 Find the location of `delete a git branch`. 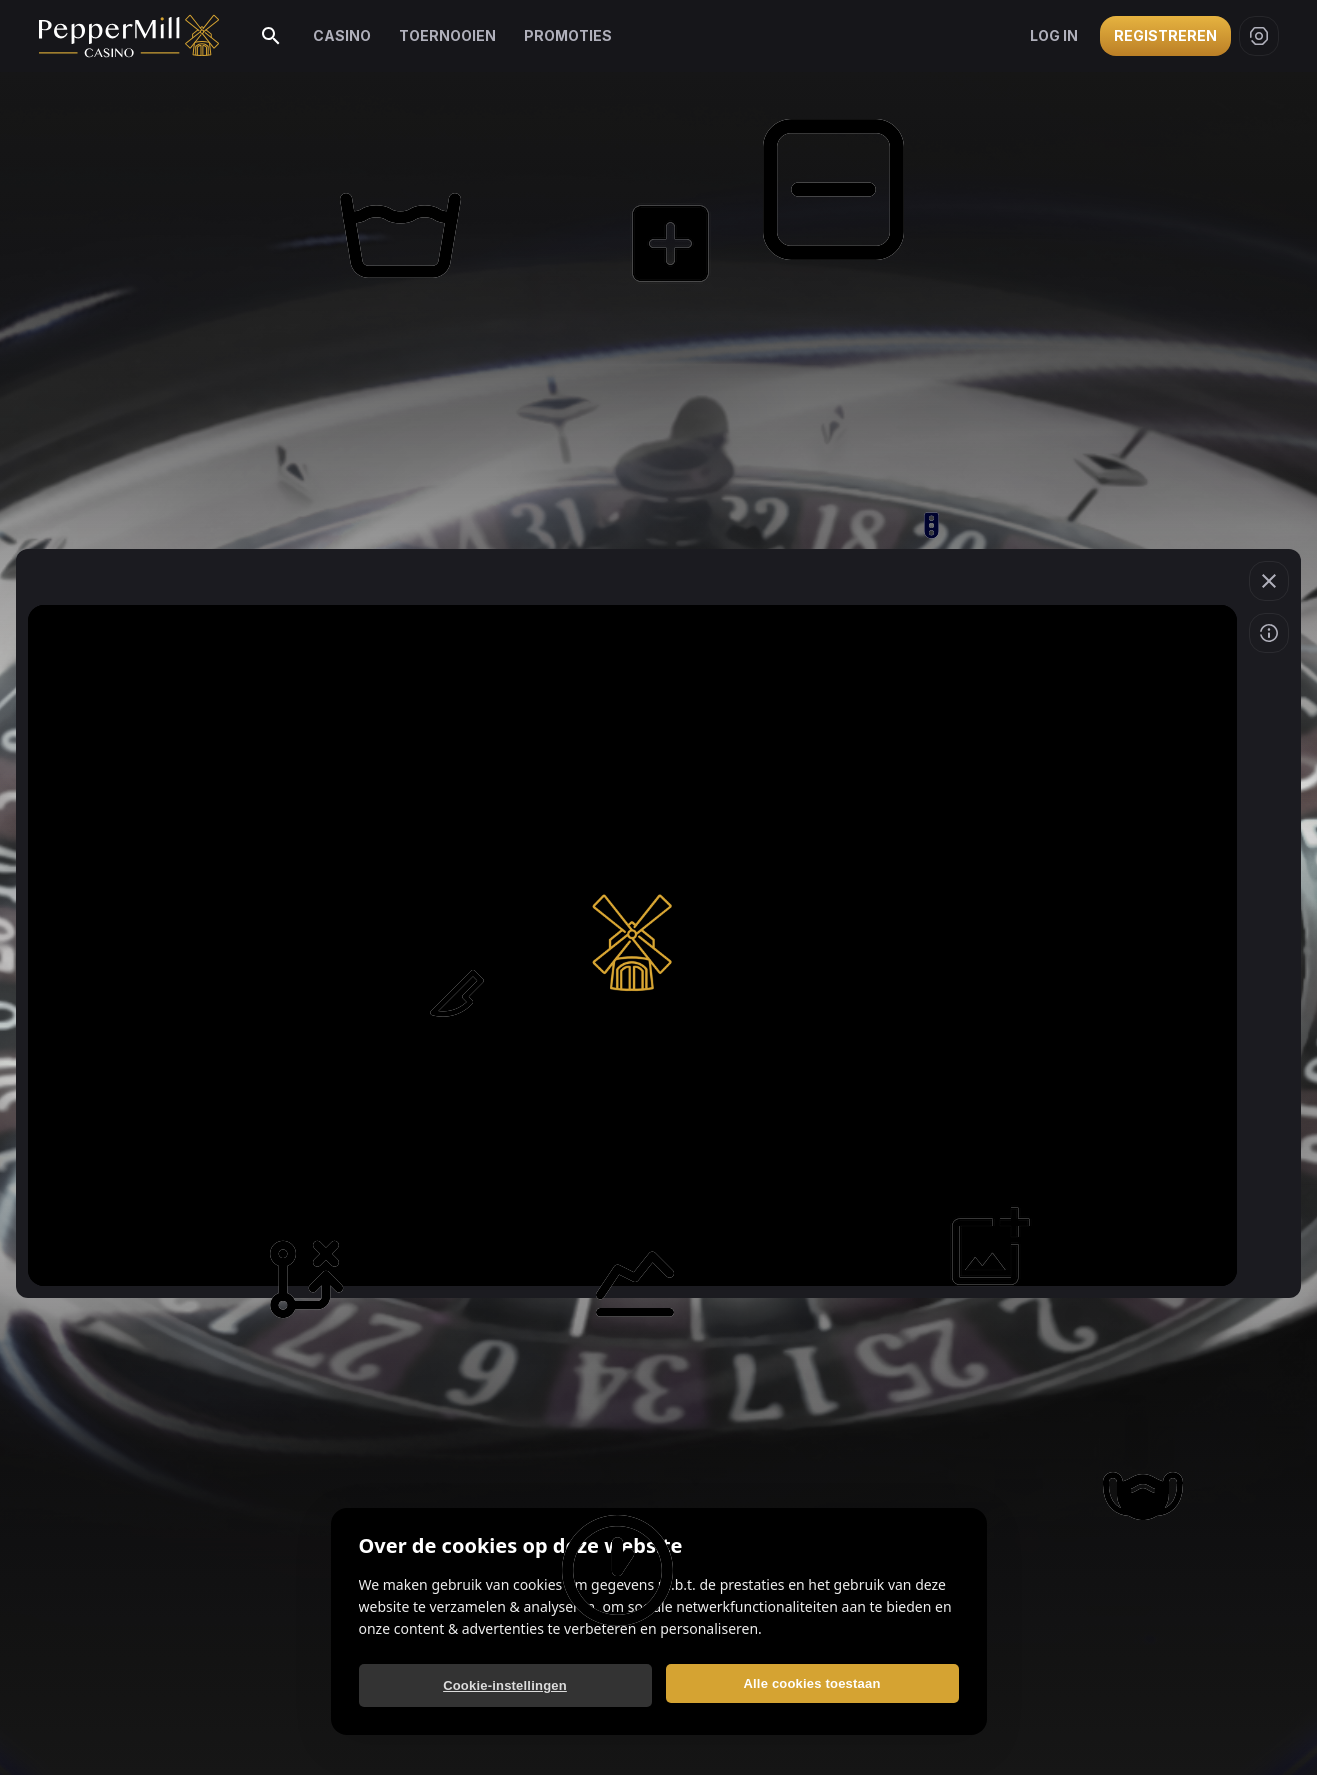

delete a git branch is located at coordinates (304, 1279).